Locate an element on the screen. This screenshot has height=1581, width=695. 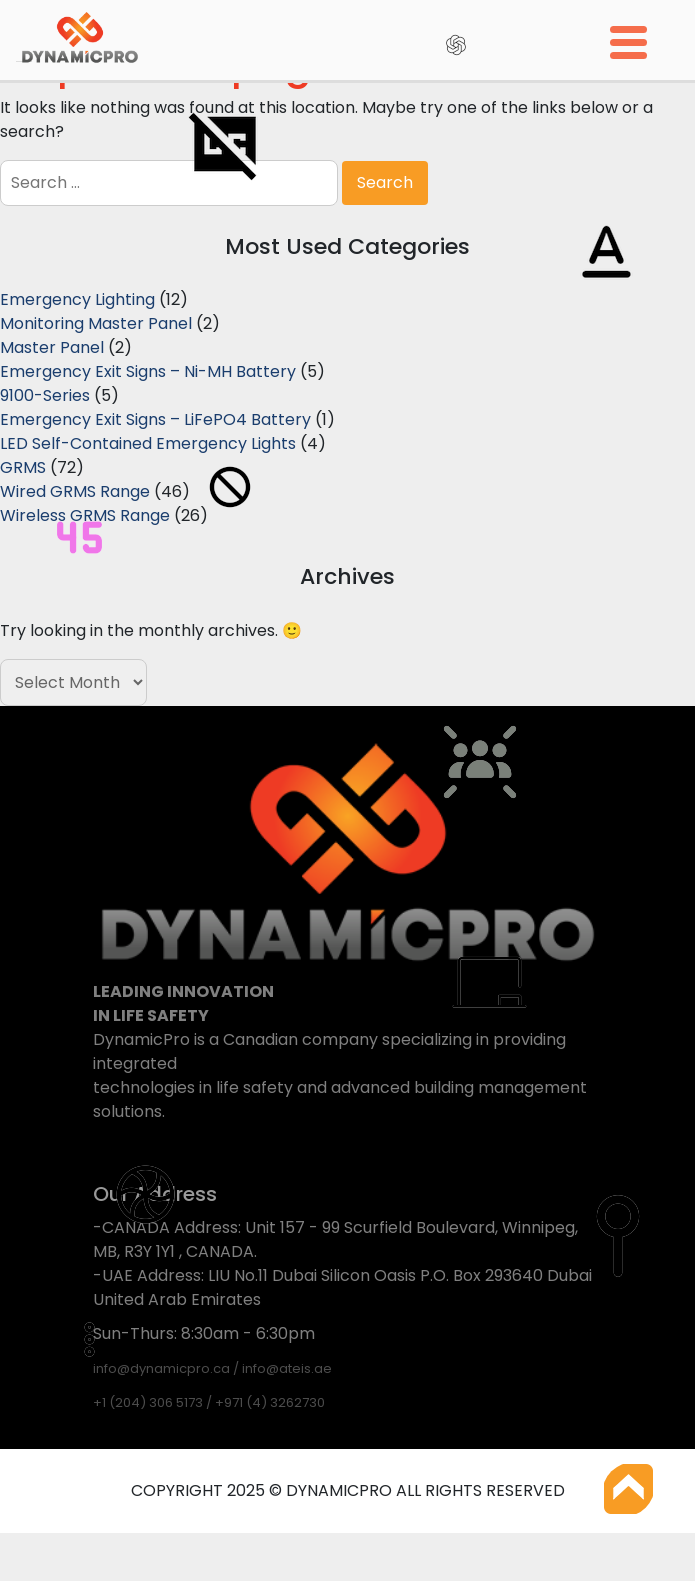
open more options menu is located at coordinates (89, 1339).